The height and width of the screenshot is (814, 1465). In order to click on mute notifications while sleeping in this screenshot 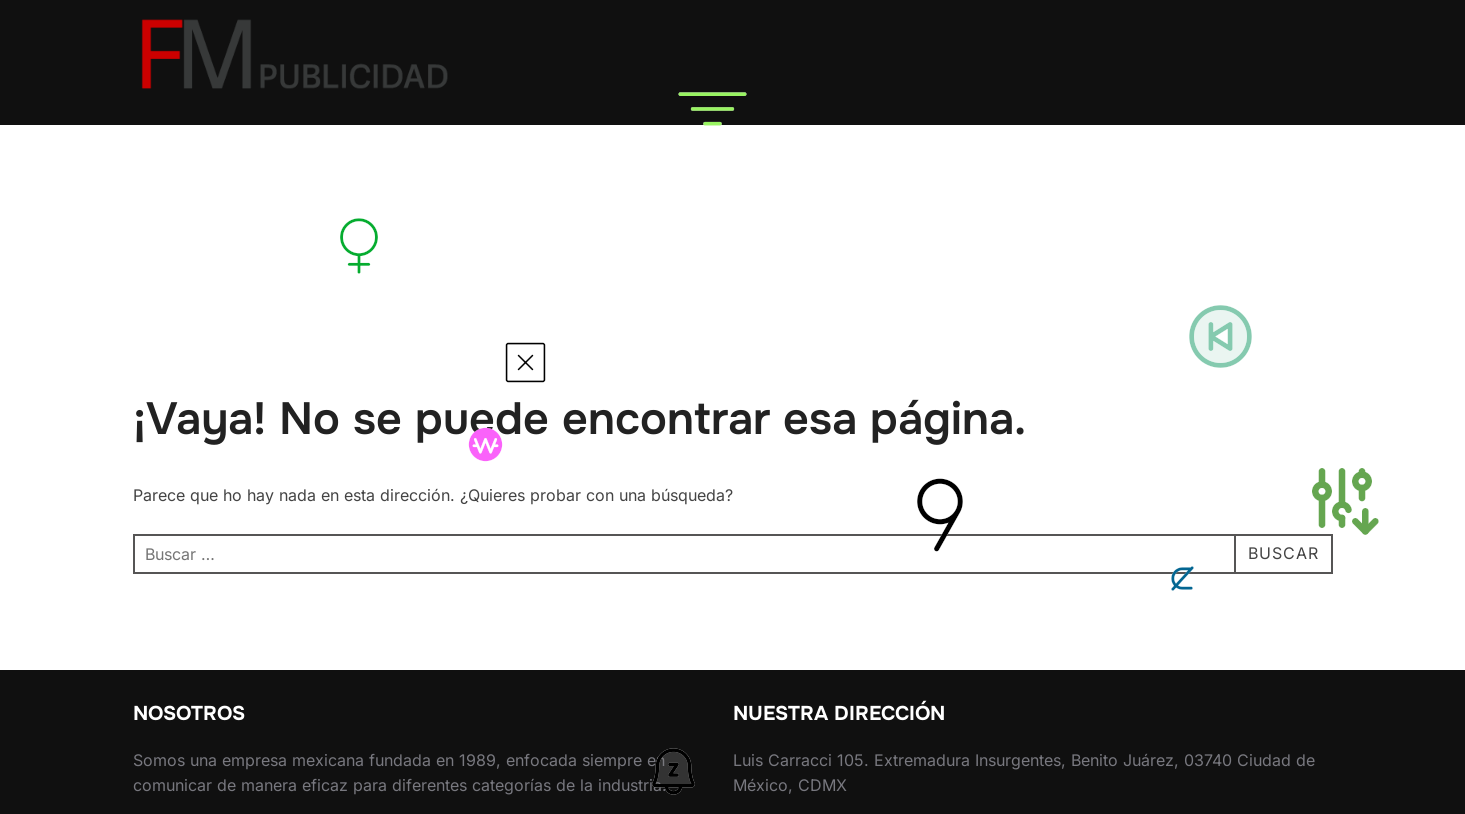, I will do `click(673, 771)`.